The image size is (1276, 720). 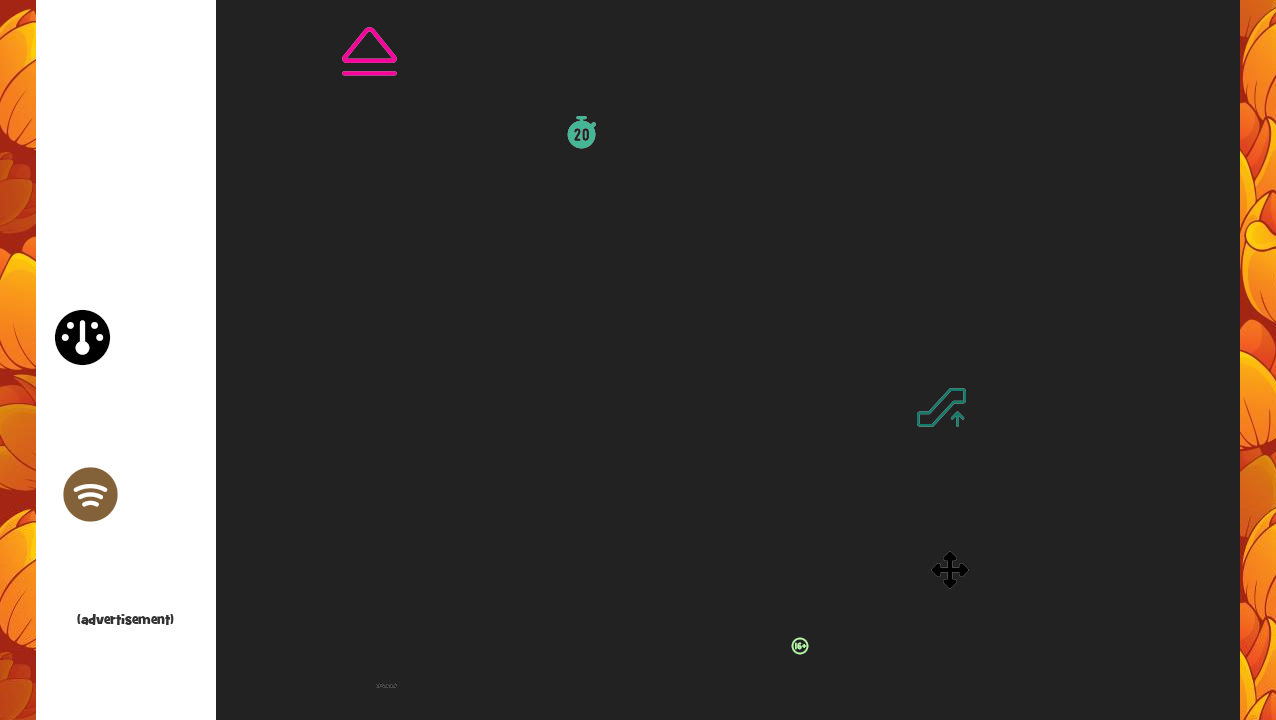 I want to click on indicates escalator going up, so click(x=941, y=407).